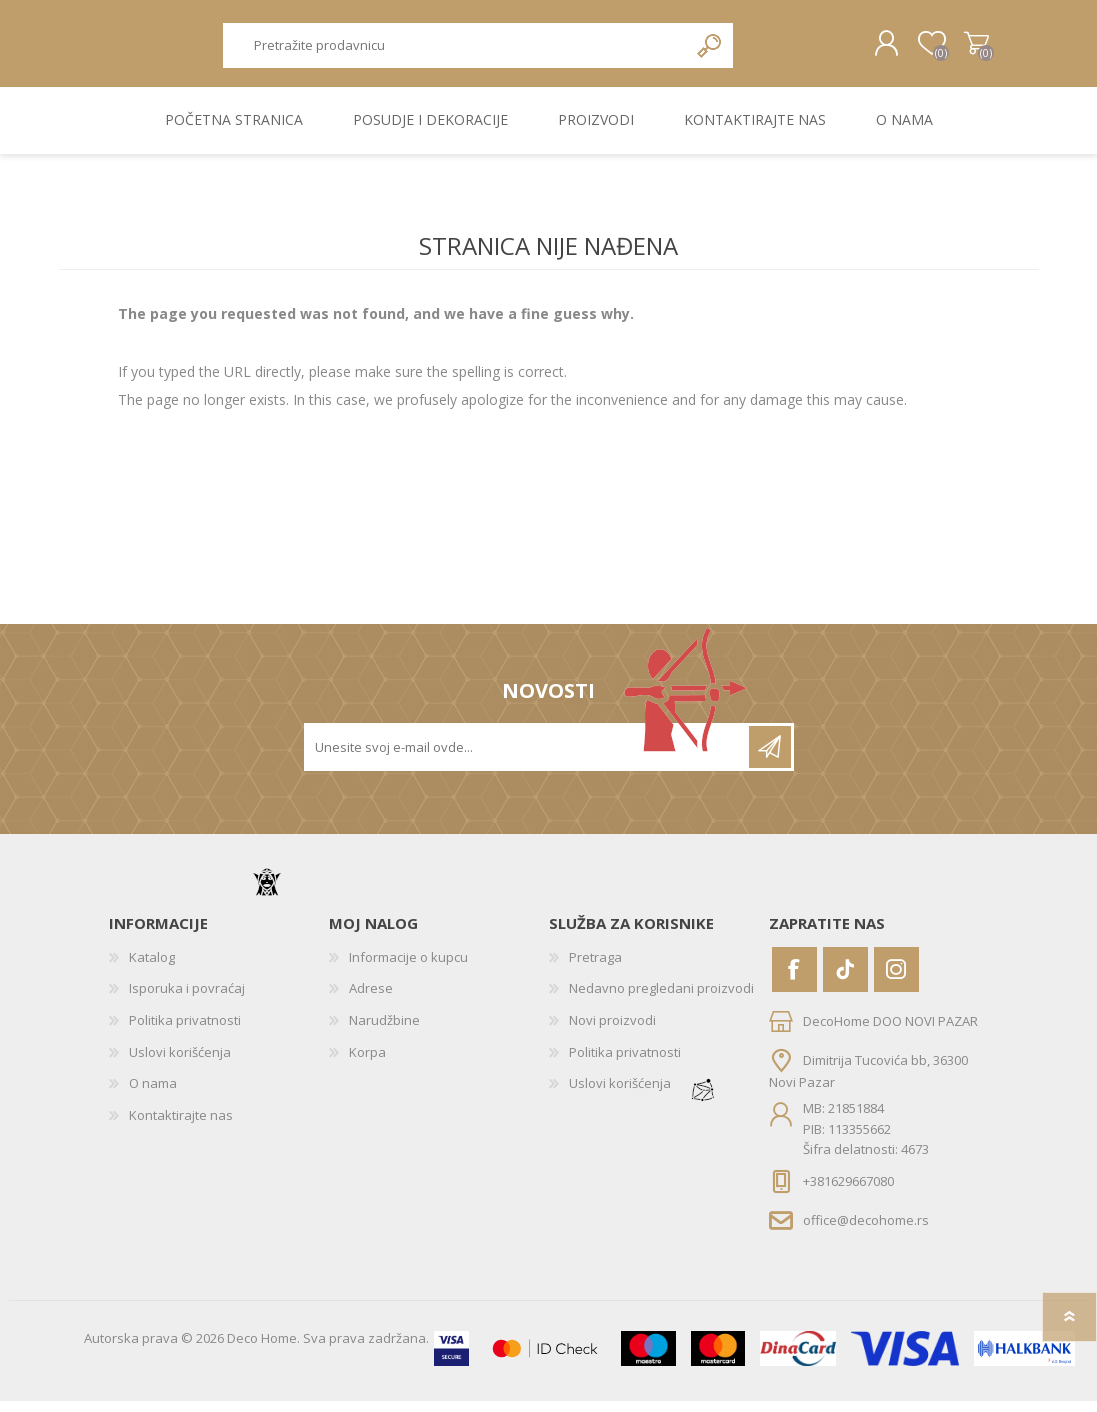 Image resolution: width=1097 pixels, height=1412 pixels. Describe the element at coordinates (684, 688) in the screenshot. I see `select archer class or character` at that location.